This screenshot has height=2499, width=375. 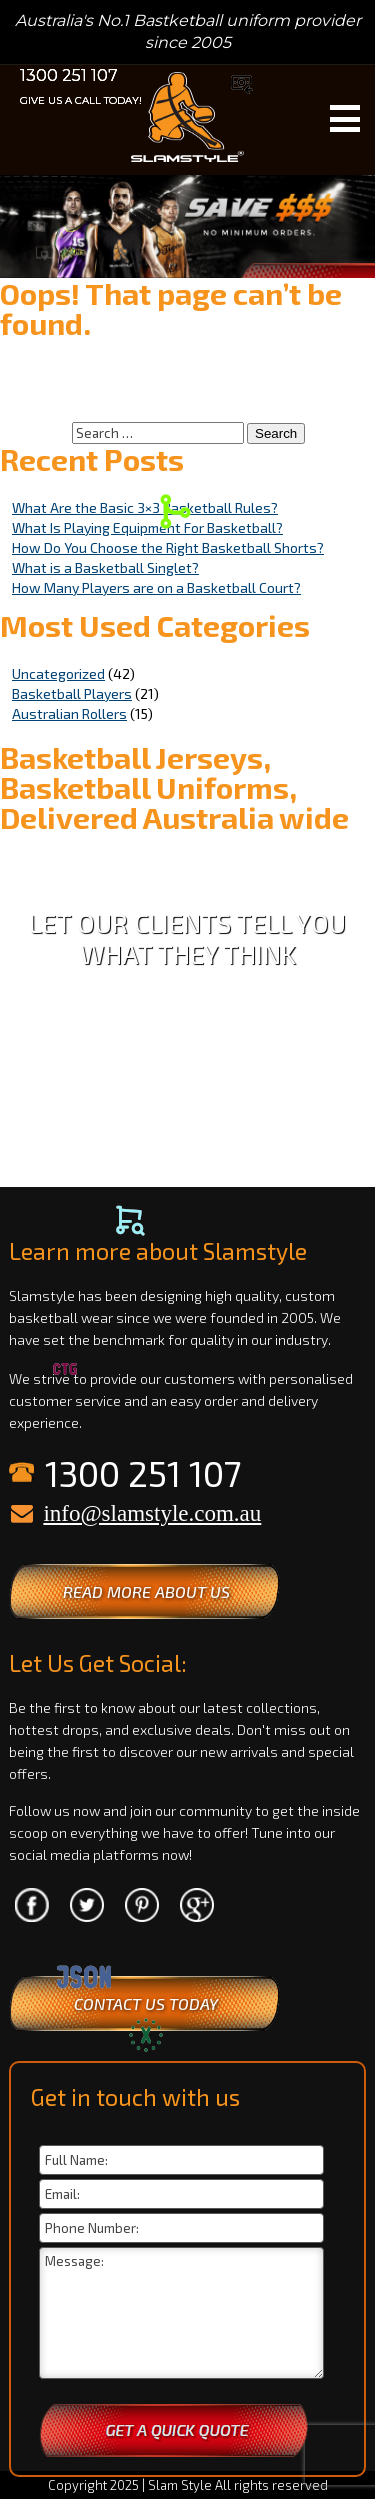 I want to click on cotangent function in a math or calculator app, so click(x=65, y=1369).